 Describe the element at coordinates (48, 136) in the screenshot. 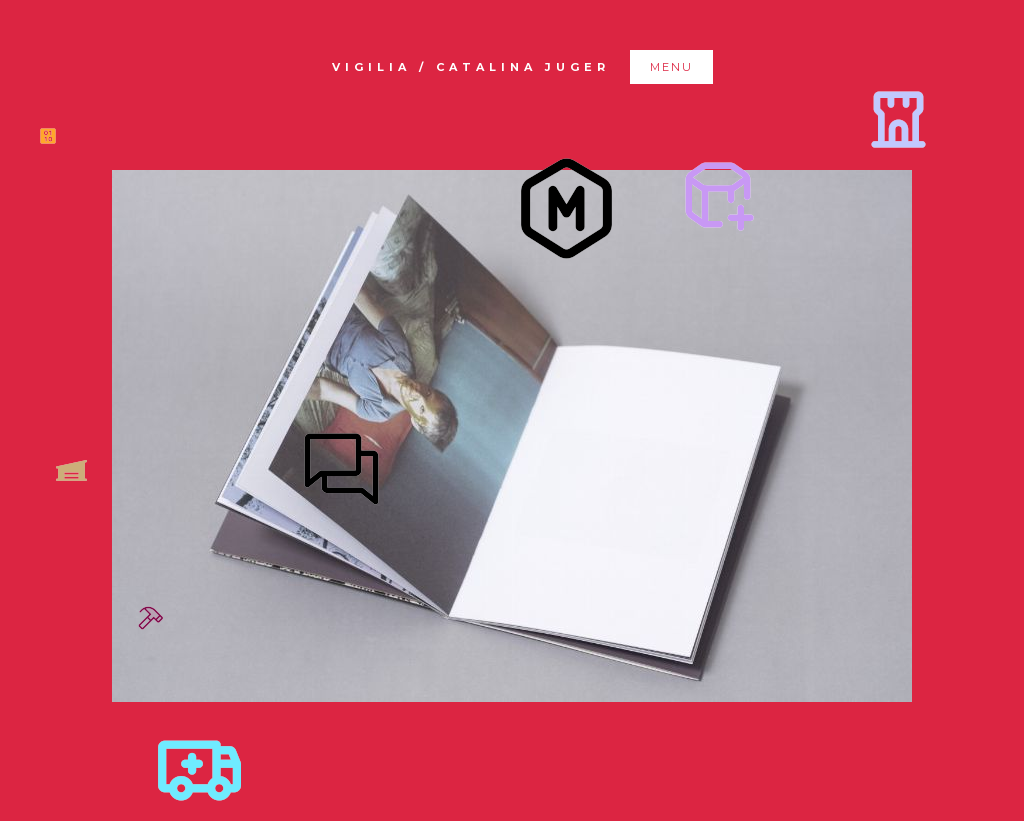

I see `view binary or raw data` at that location.